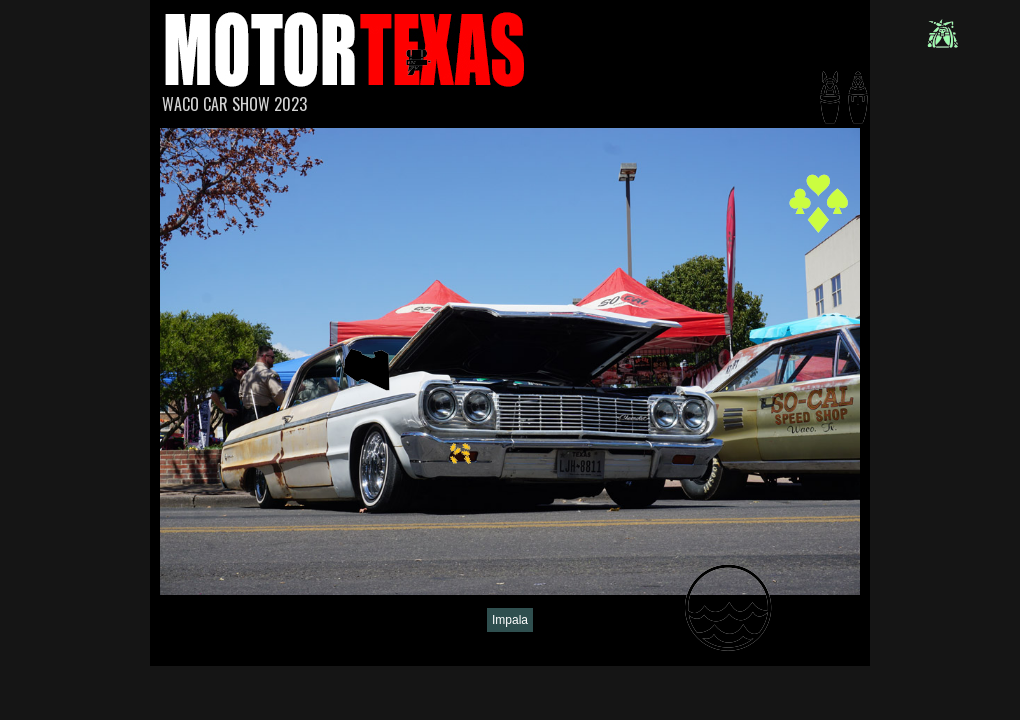  What do you see at coordinates (418, 62) in the screenshot?
I see `select water gun weapon in game` at bounding box center [418, 62].